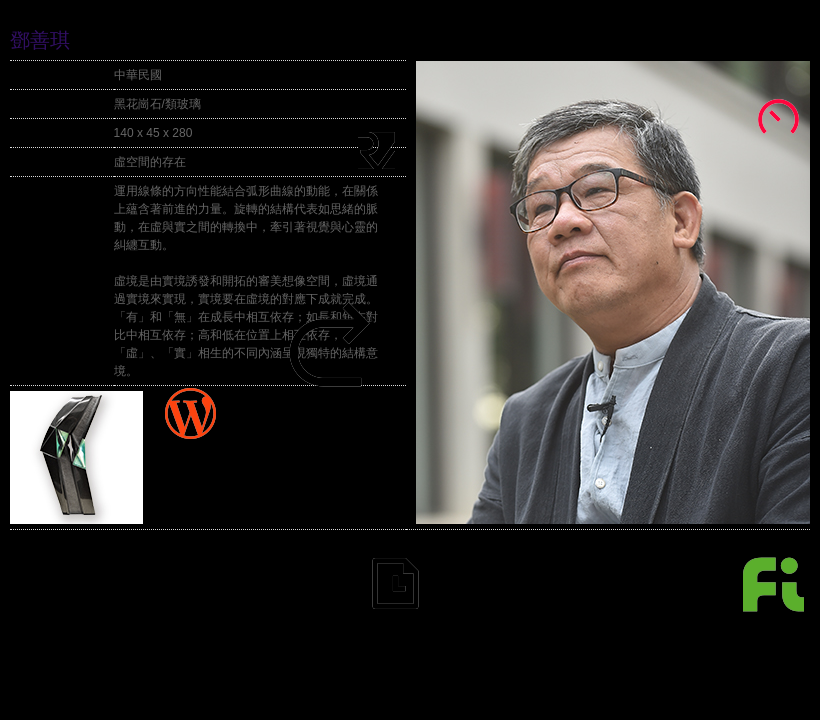 The width and height of the screenshot is (820, 720). I want to click on reduce playback speed, so click(778, 117).